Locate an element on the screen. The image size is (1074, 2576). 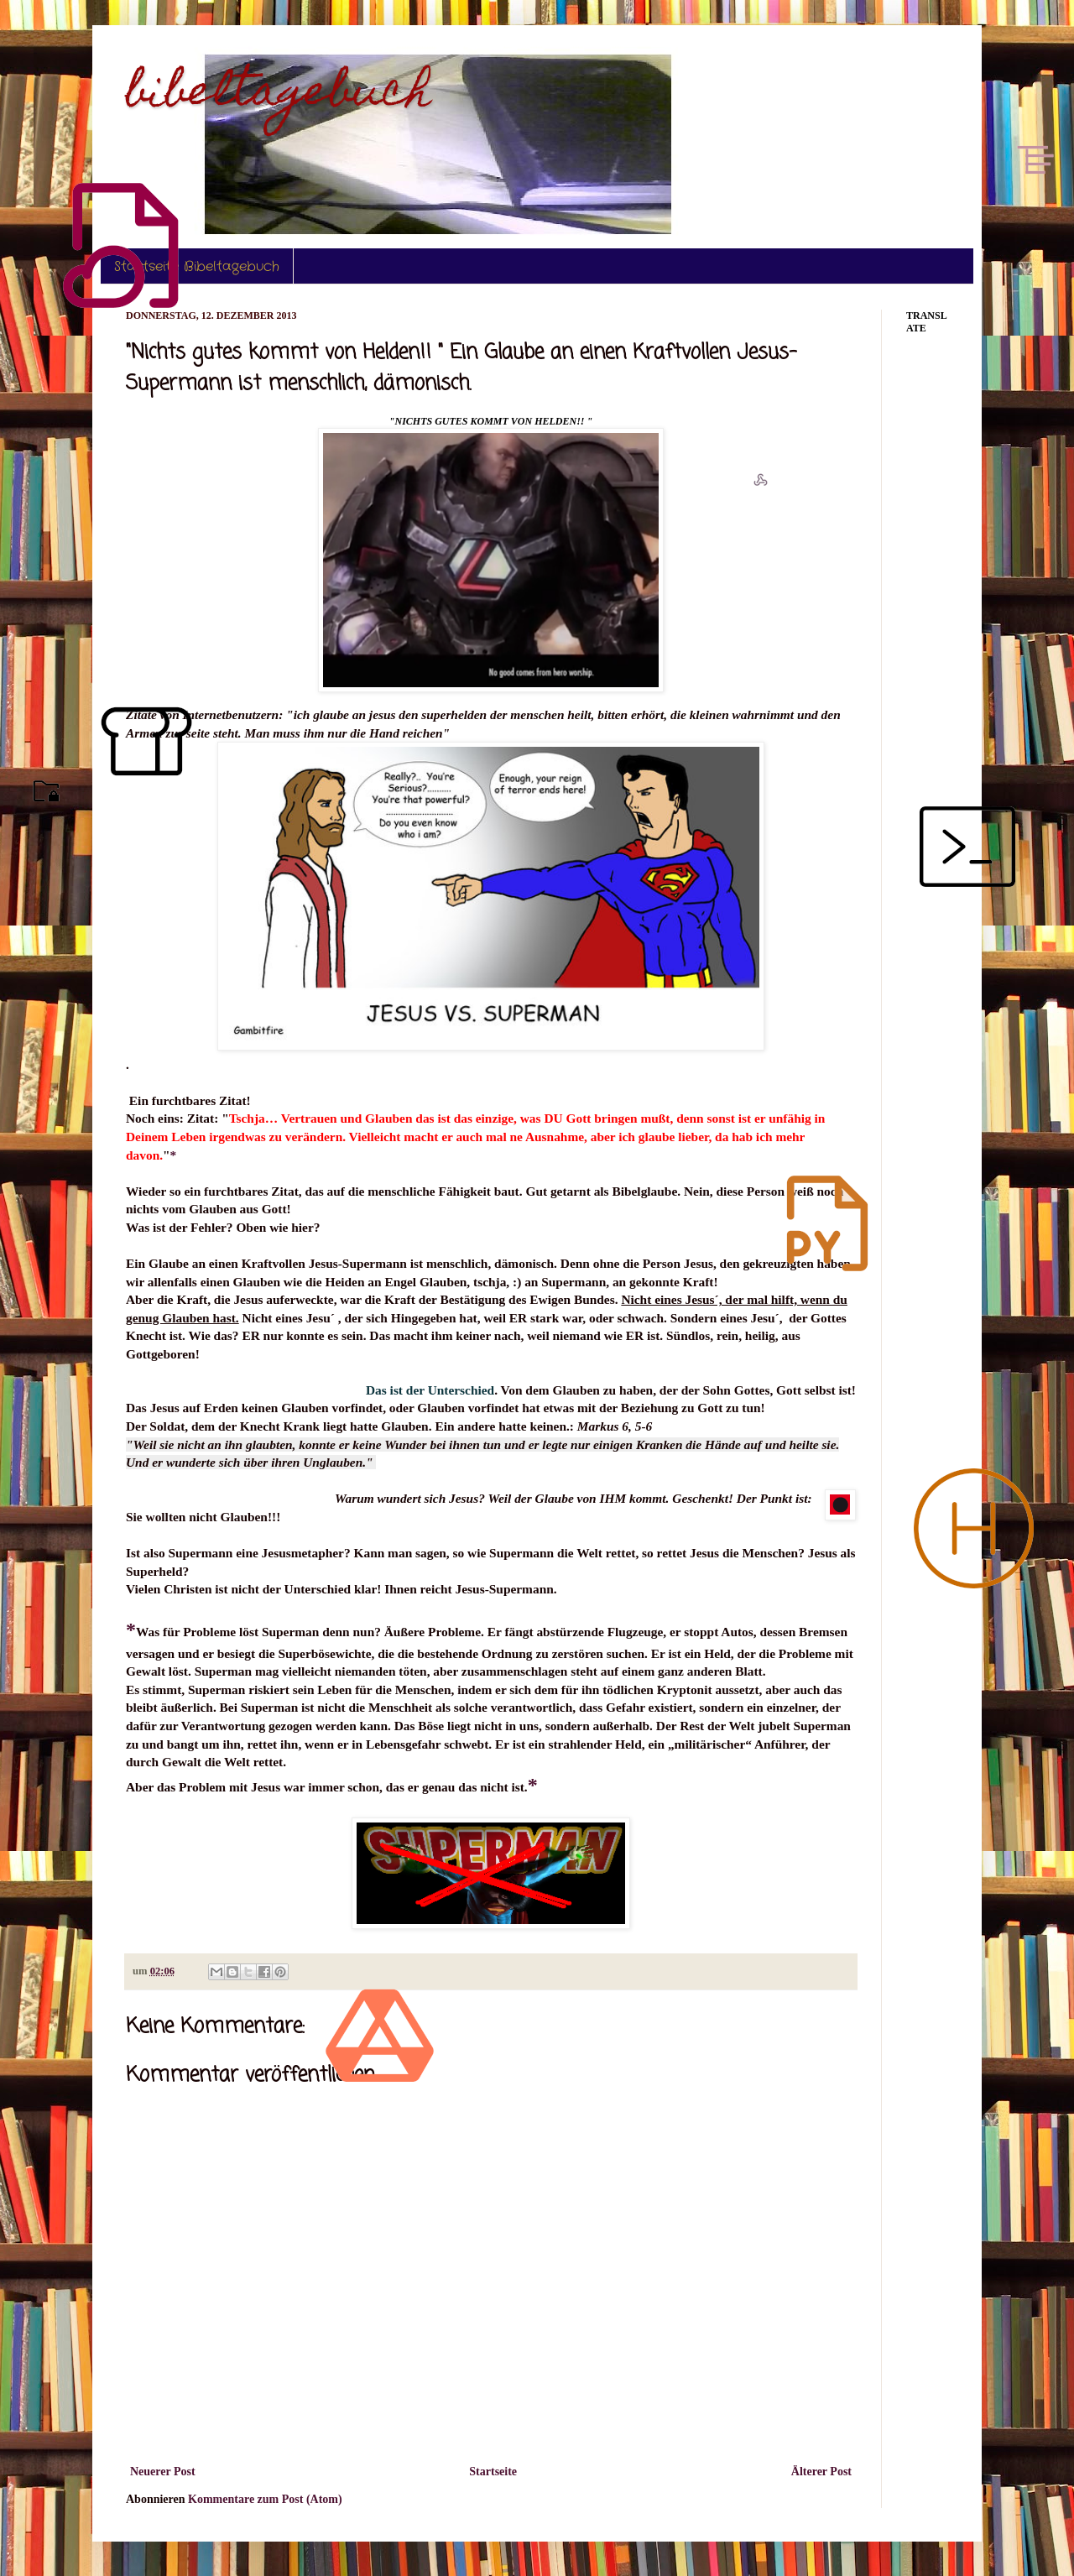
view file explorer tree structure is located at coordinates (1036, 159).